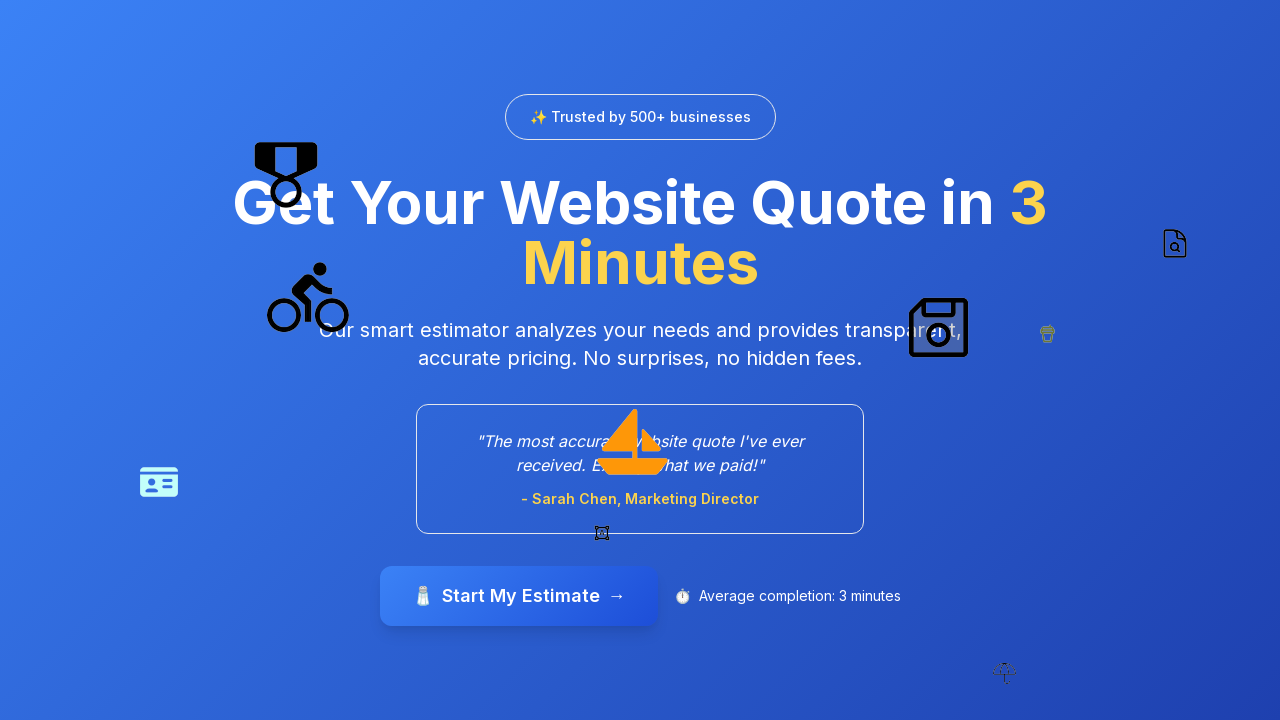 The image size is (1280, 720). I want to click on order a coffee or beverage, so click(1047, 333).